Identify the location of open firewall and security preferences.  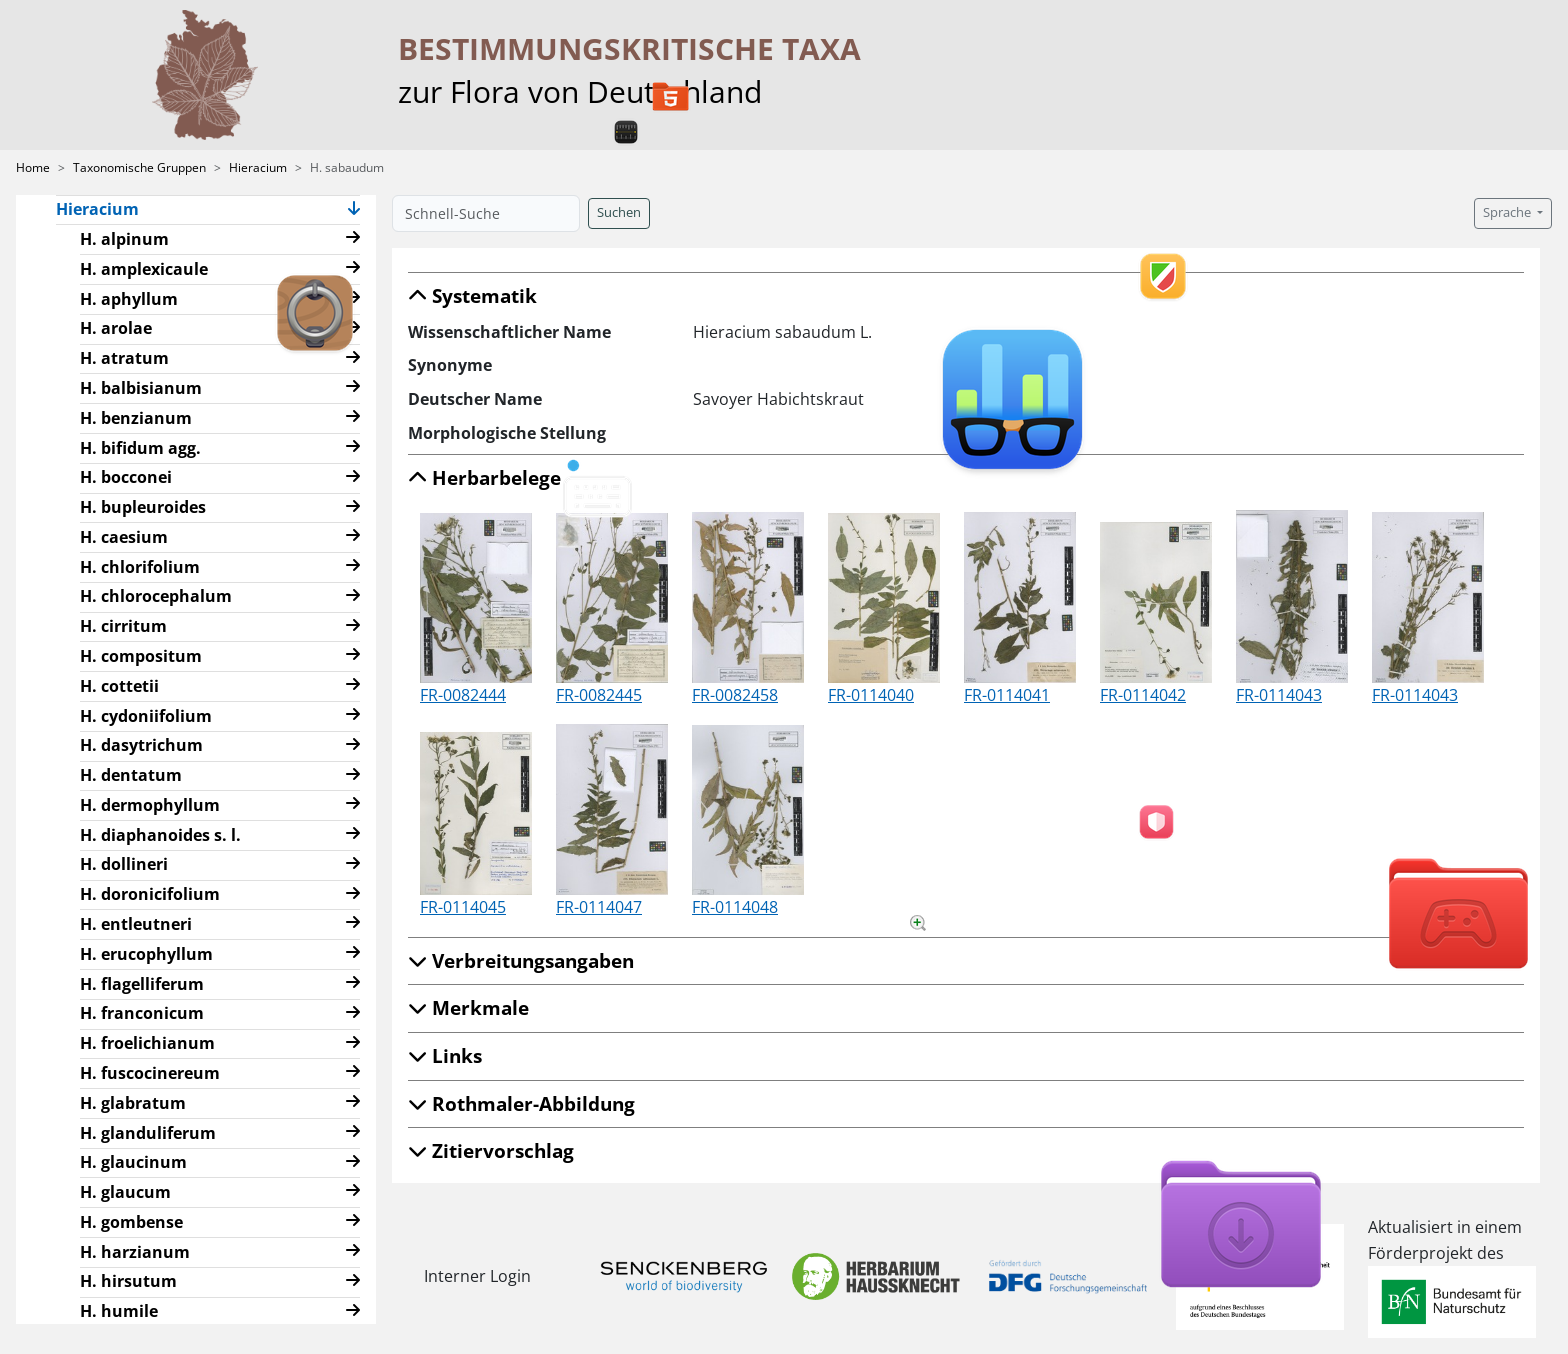
(1156, 822).